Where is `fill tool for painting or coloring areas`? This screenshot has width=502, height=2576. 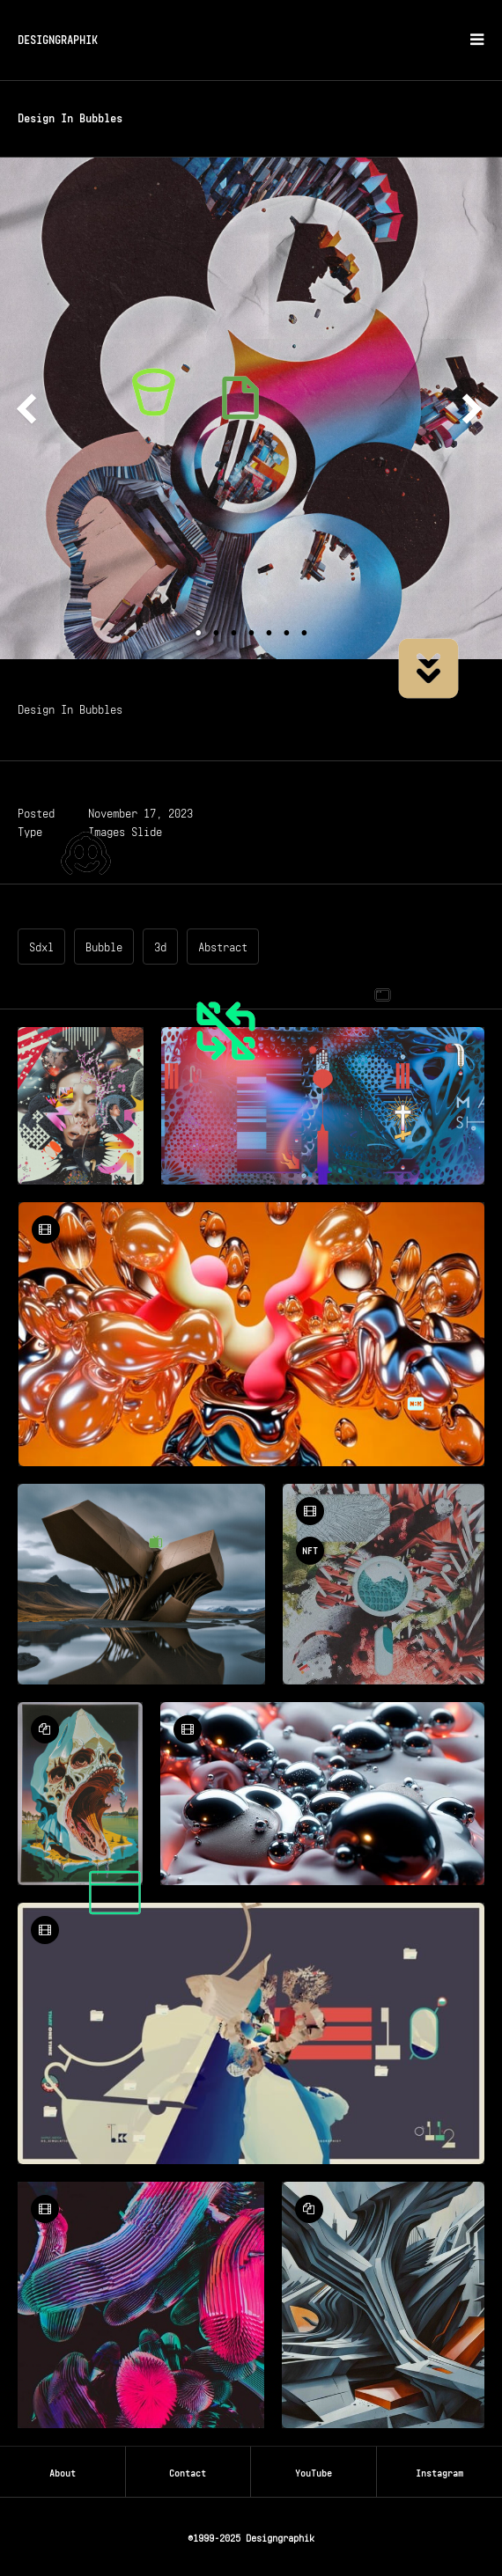 fill tool for painting or coloring areas is located at coordinates (153, 392).